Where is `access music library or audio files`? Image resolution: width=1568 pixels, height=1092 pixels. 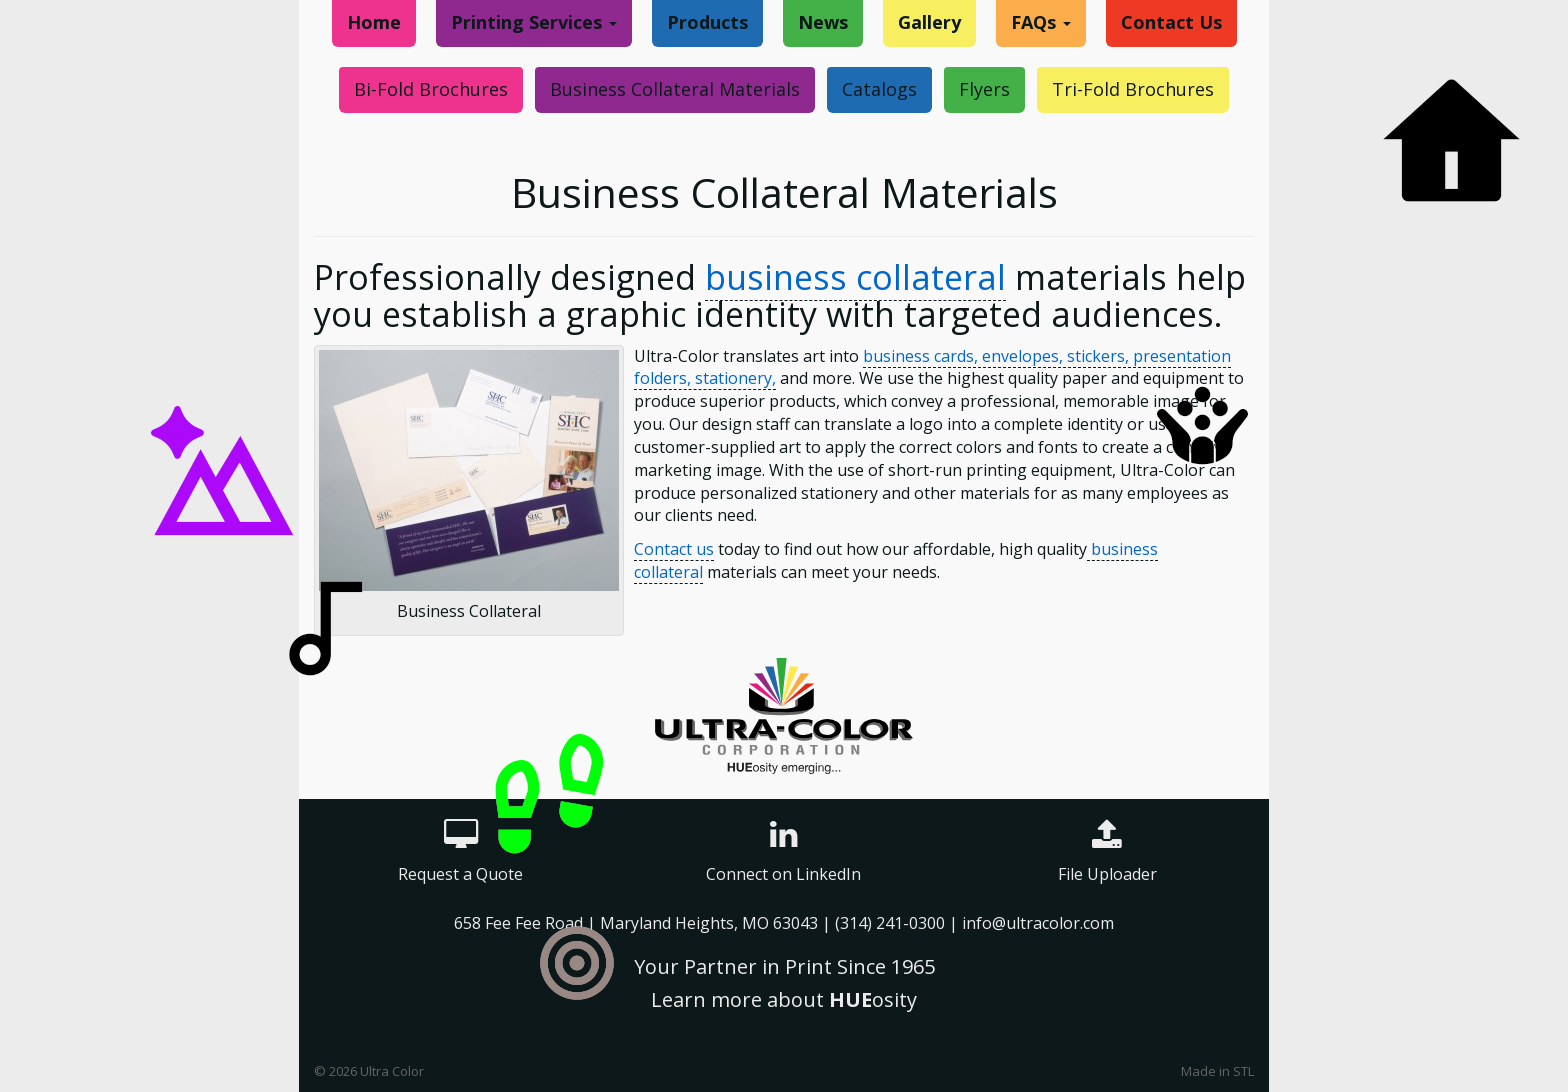 access music library or audio files is located at coordinates (320, 628).